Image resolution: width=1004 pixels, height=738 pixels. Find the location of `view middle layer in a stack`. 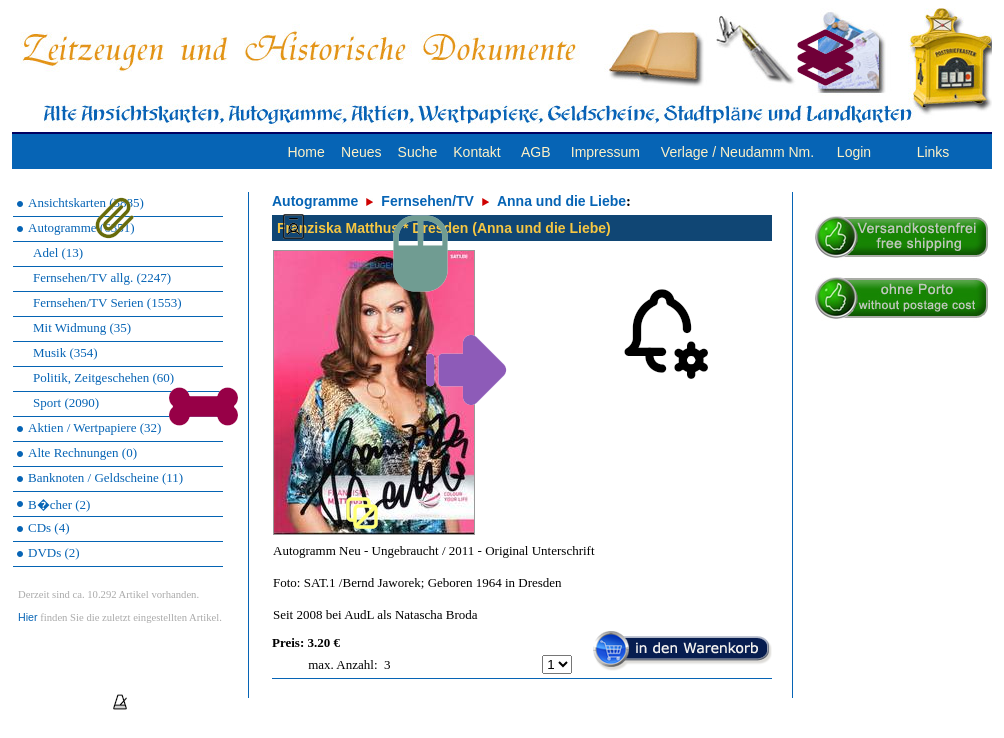

view middle layer in a stack is located at coordinates (825, 57).